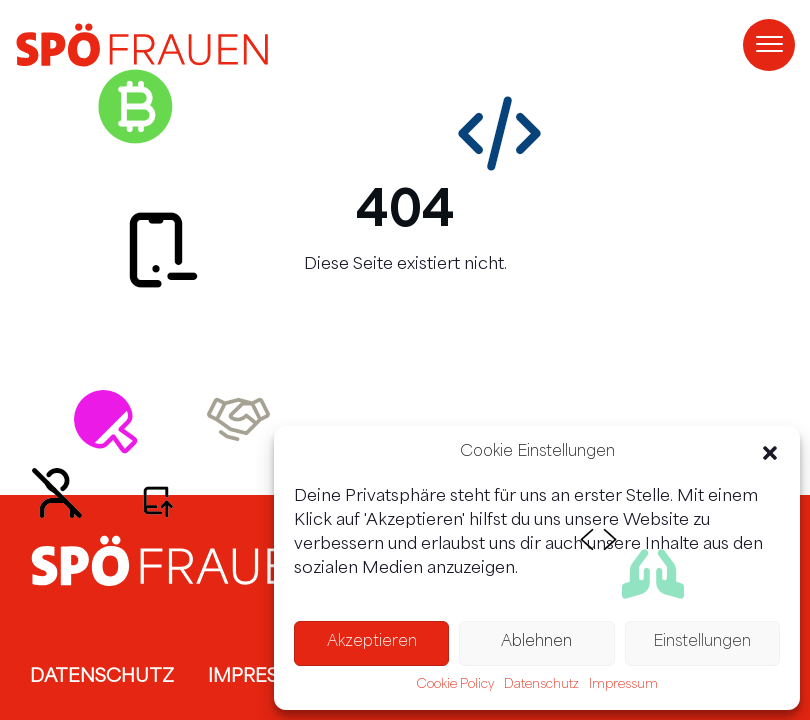 This screenshot has height=720, width=810. Describe the element at coordinates (157, 500) in the screenshot. I see `upload a book or document` at that location.